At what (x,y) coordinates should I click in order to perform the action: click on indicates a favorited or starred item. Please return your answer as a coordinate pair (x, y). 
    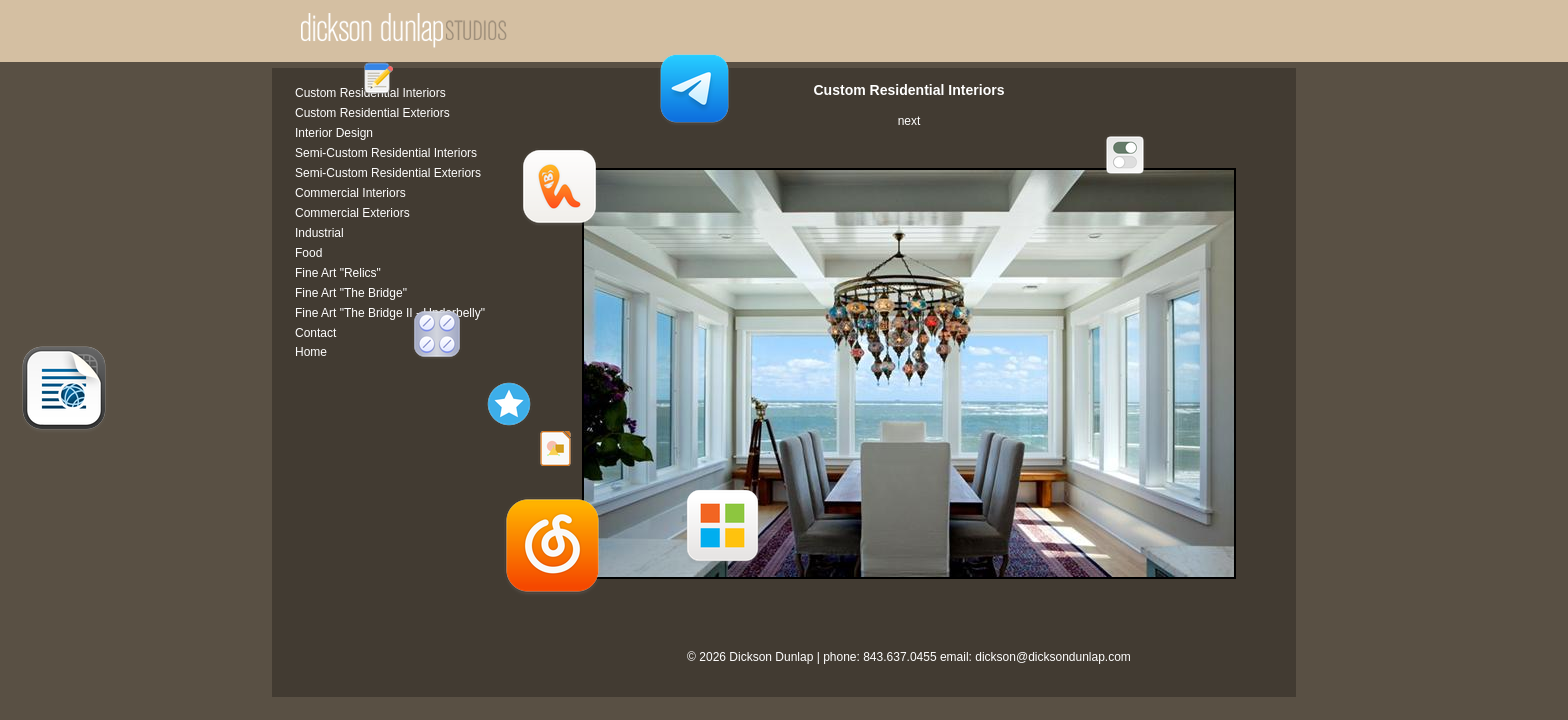
    Looking at the image, I should click on (509, 404).